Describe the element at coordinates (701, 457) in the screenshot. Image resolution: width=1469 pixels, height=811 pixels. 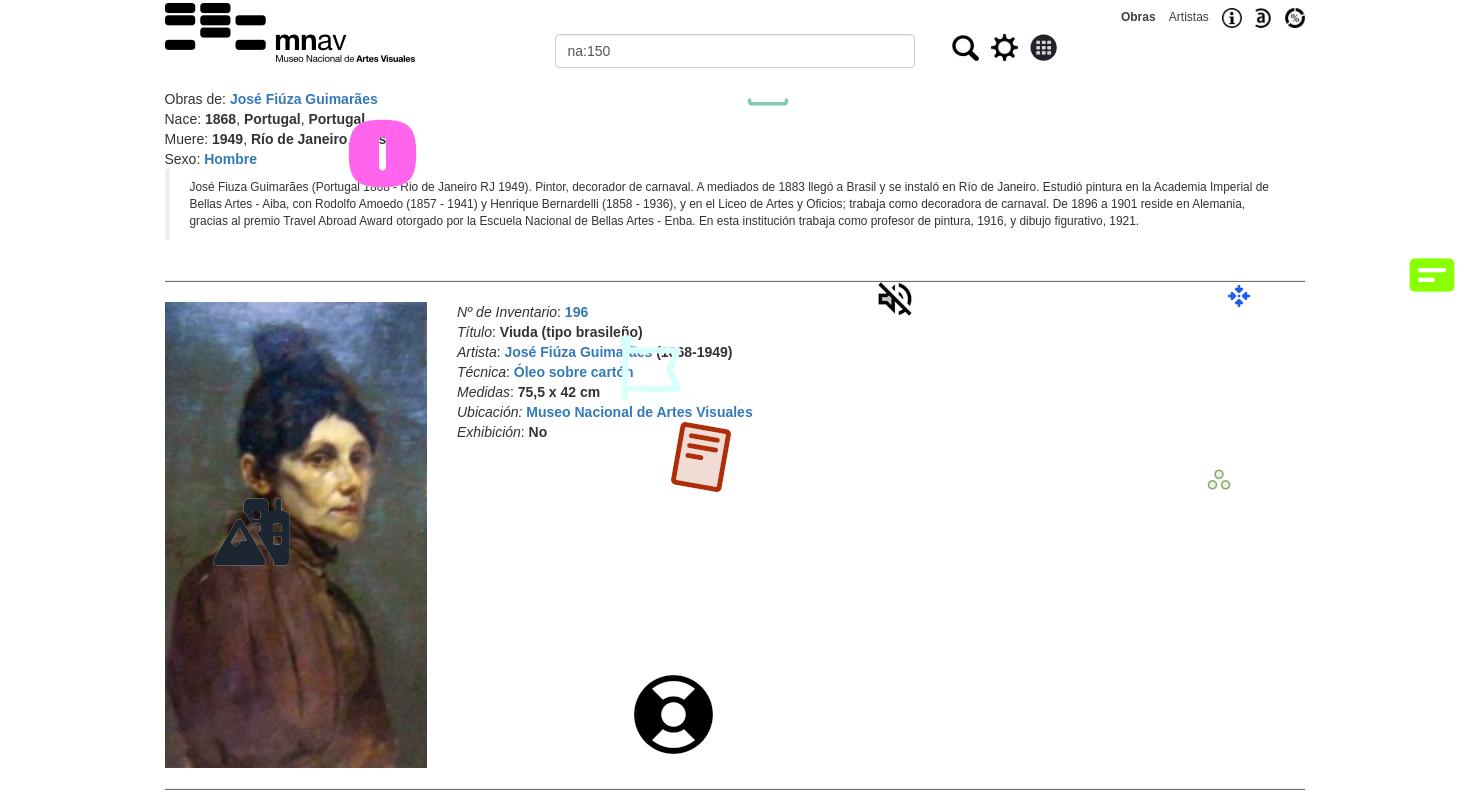
I see `view your resume or CV` at that location.